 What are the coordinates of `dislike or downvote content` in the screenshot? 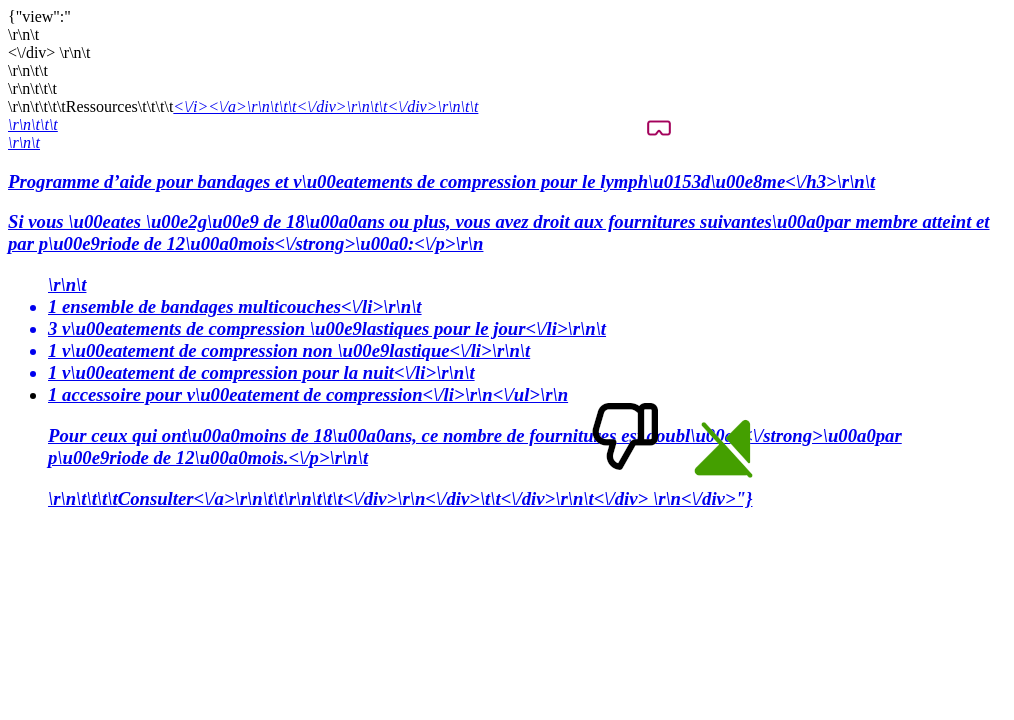 It's located at (624, 437).